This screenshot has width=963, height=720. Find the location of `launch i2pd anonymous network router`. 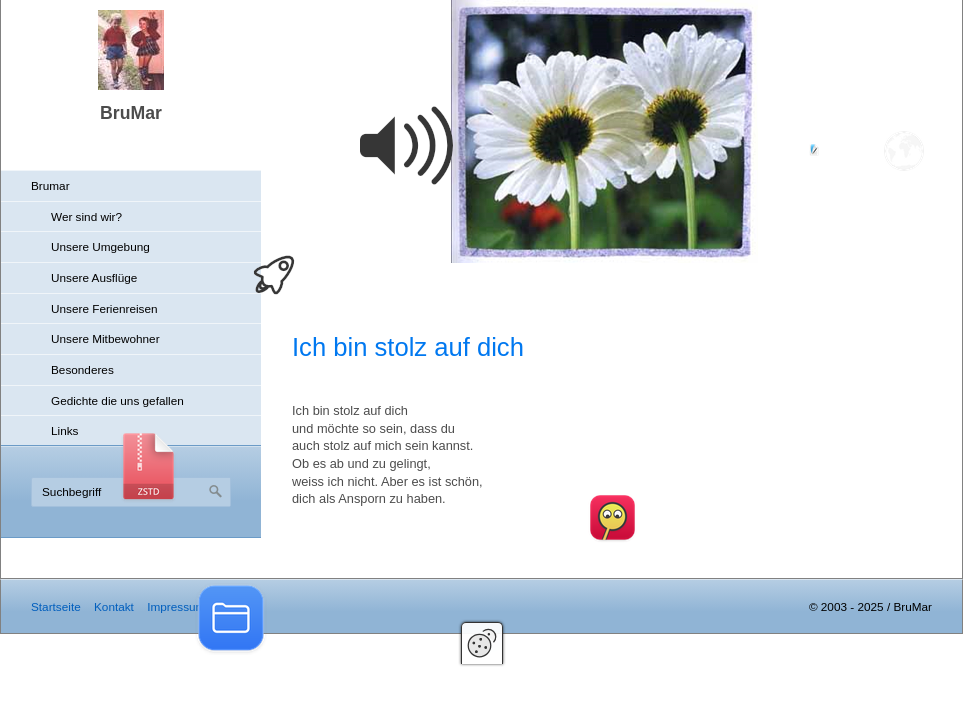

launch i2pd anonymous network router is located at coordinates (612, 517).